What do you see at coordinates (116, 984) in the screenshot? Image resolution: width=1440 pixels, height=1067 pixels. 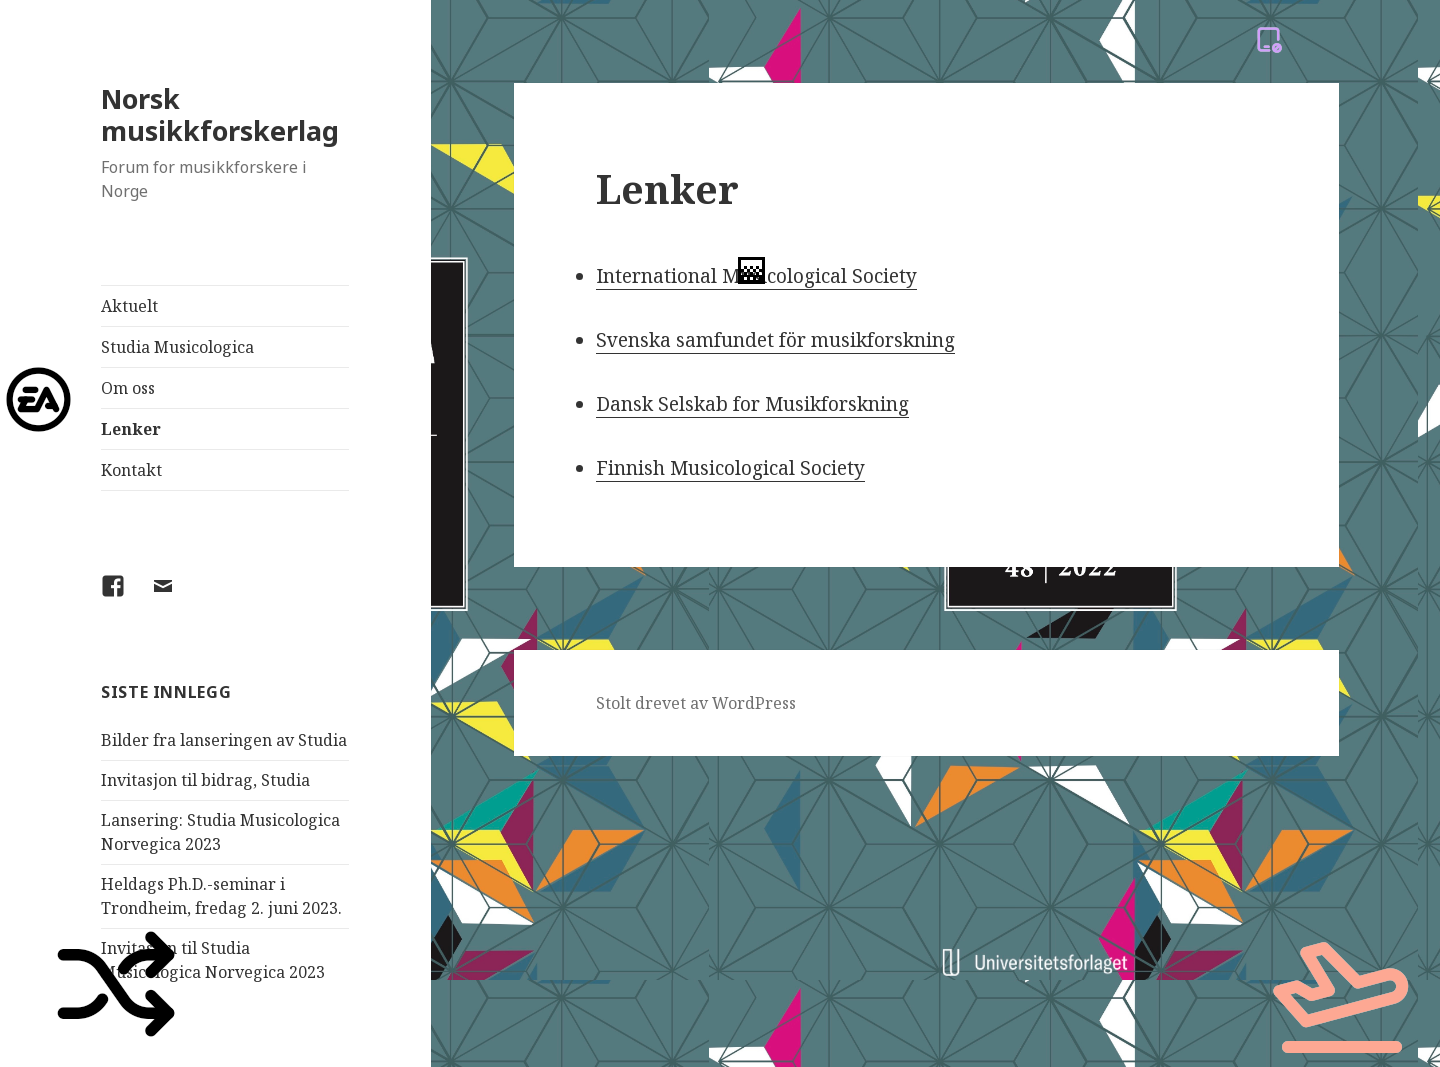 I see `shuffle or randomize content` at bounding box center [116, 984].